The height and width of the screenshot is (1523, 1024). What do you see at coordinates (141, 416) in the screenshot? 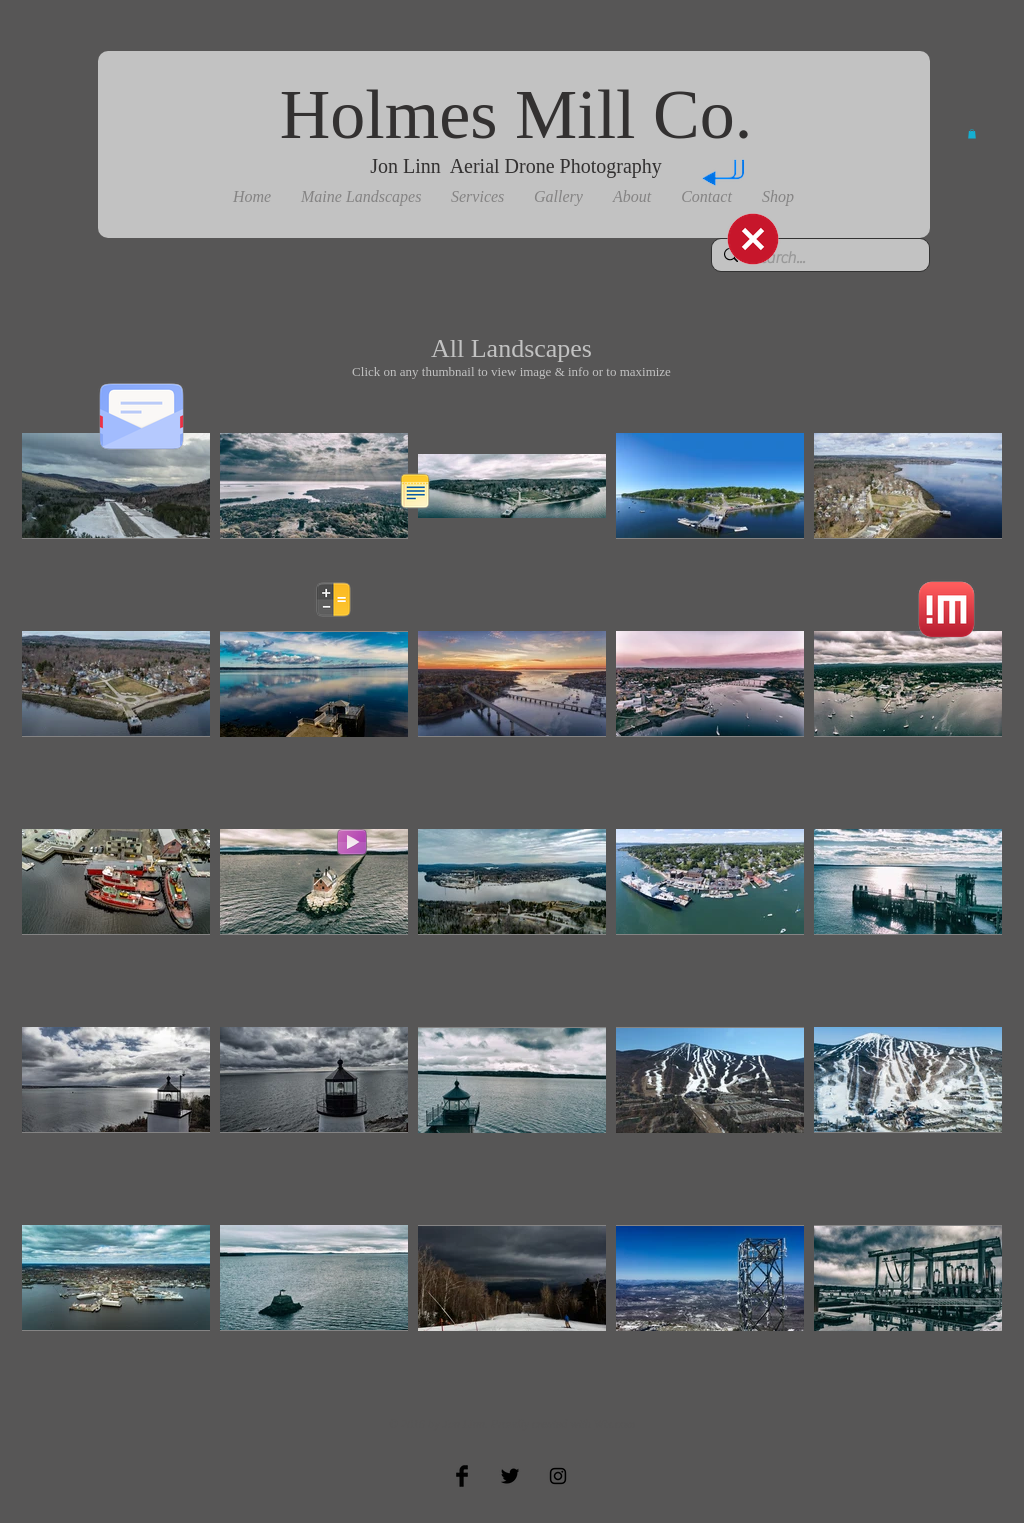
I see `open email application` at bounding box center [141, 416].